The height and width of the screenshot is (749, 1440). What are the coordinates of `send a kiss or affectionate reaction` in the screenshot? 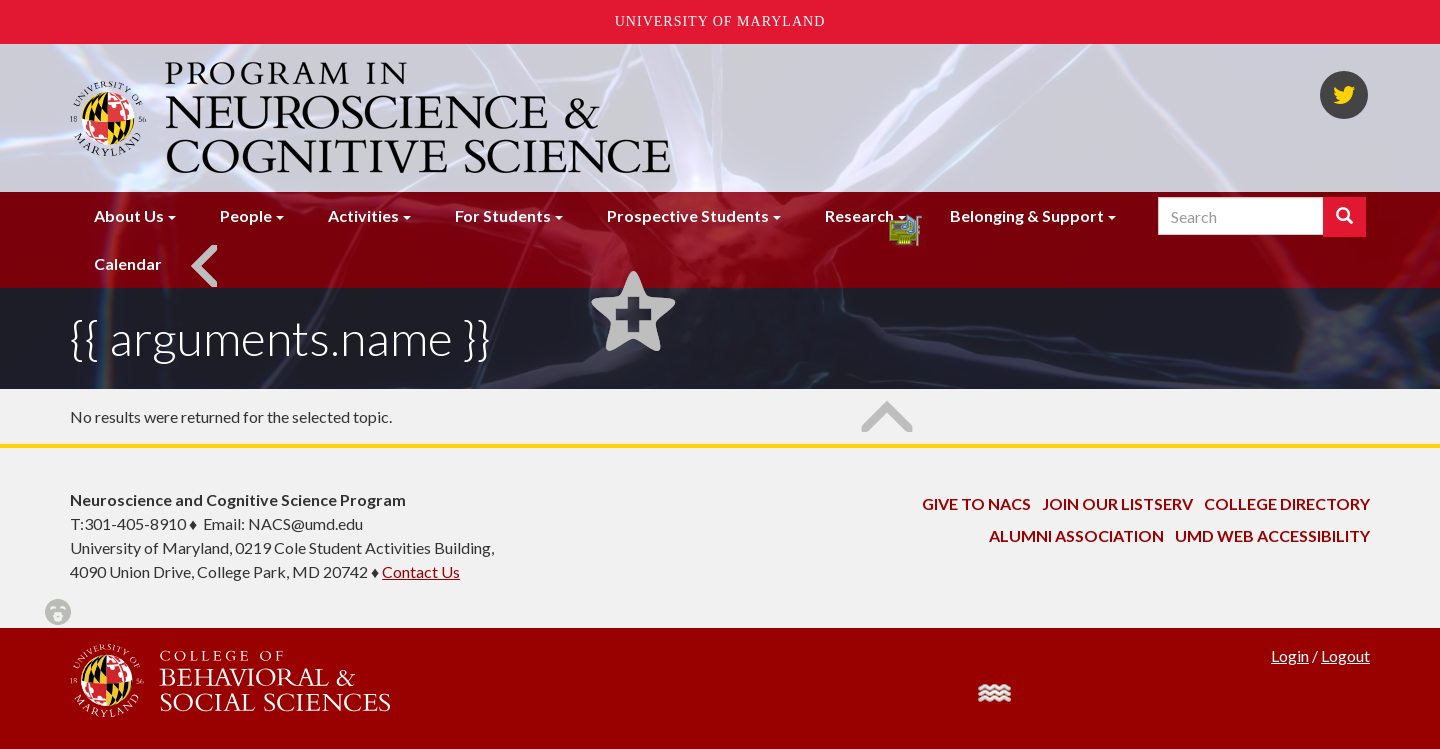 It's located at (58, 612).